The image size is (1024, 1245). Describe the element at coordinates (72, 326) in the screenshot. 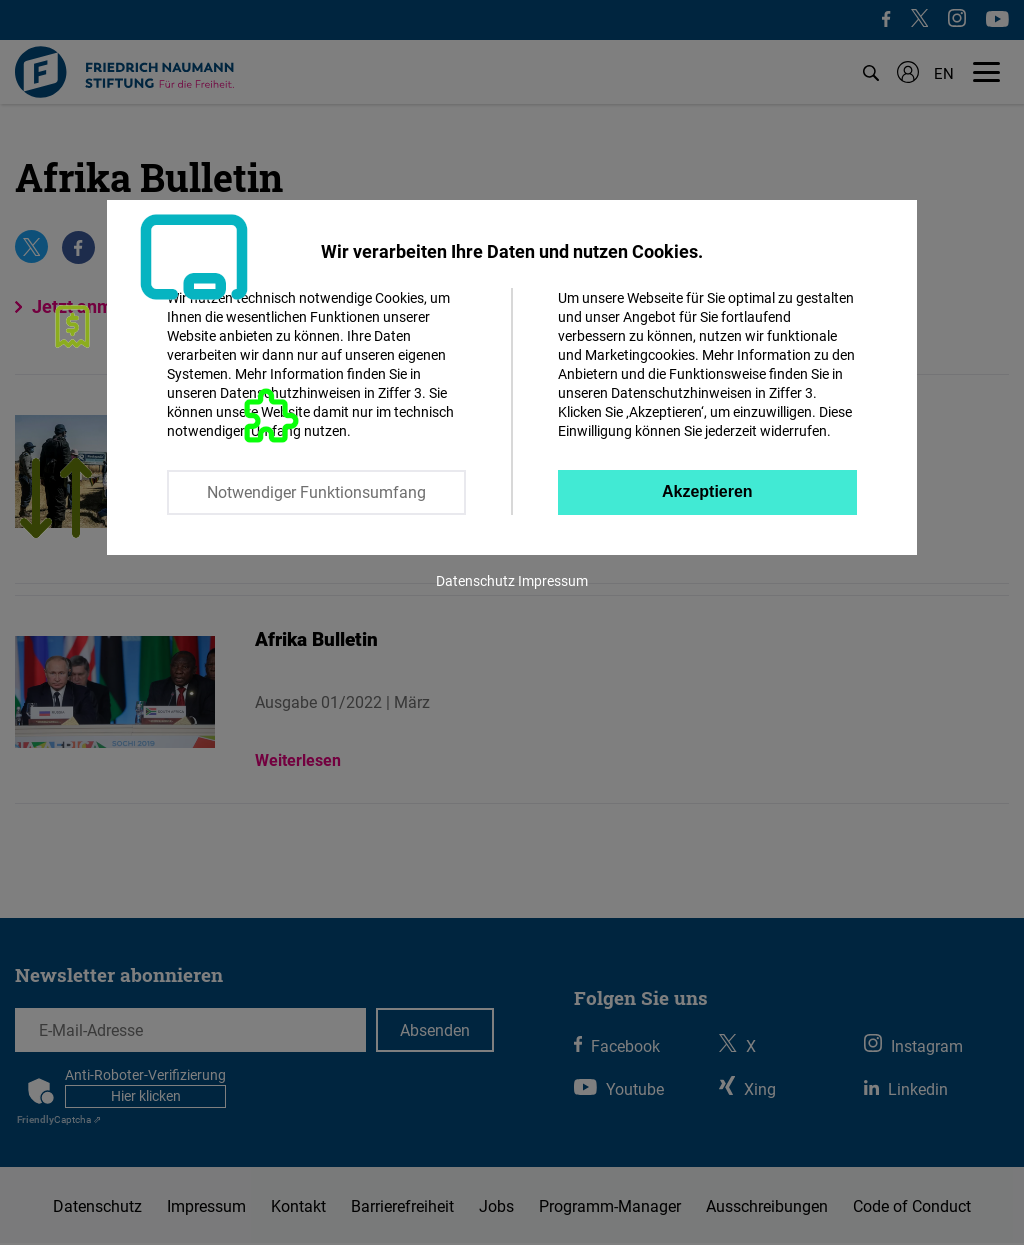

I see `view purchase receipt or transaction details` at that location.